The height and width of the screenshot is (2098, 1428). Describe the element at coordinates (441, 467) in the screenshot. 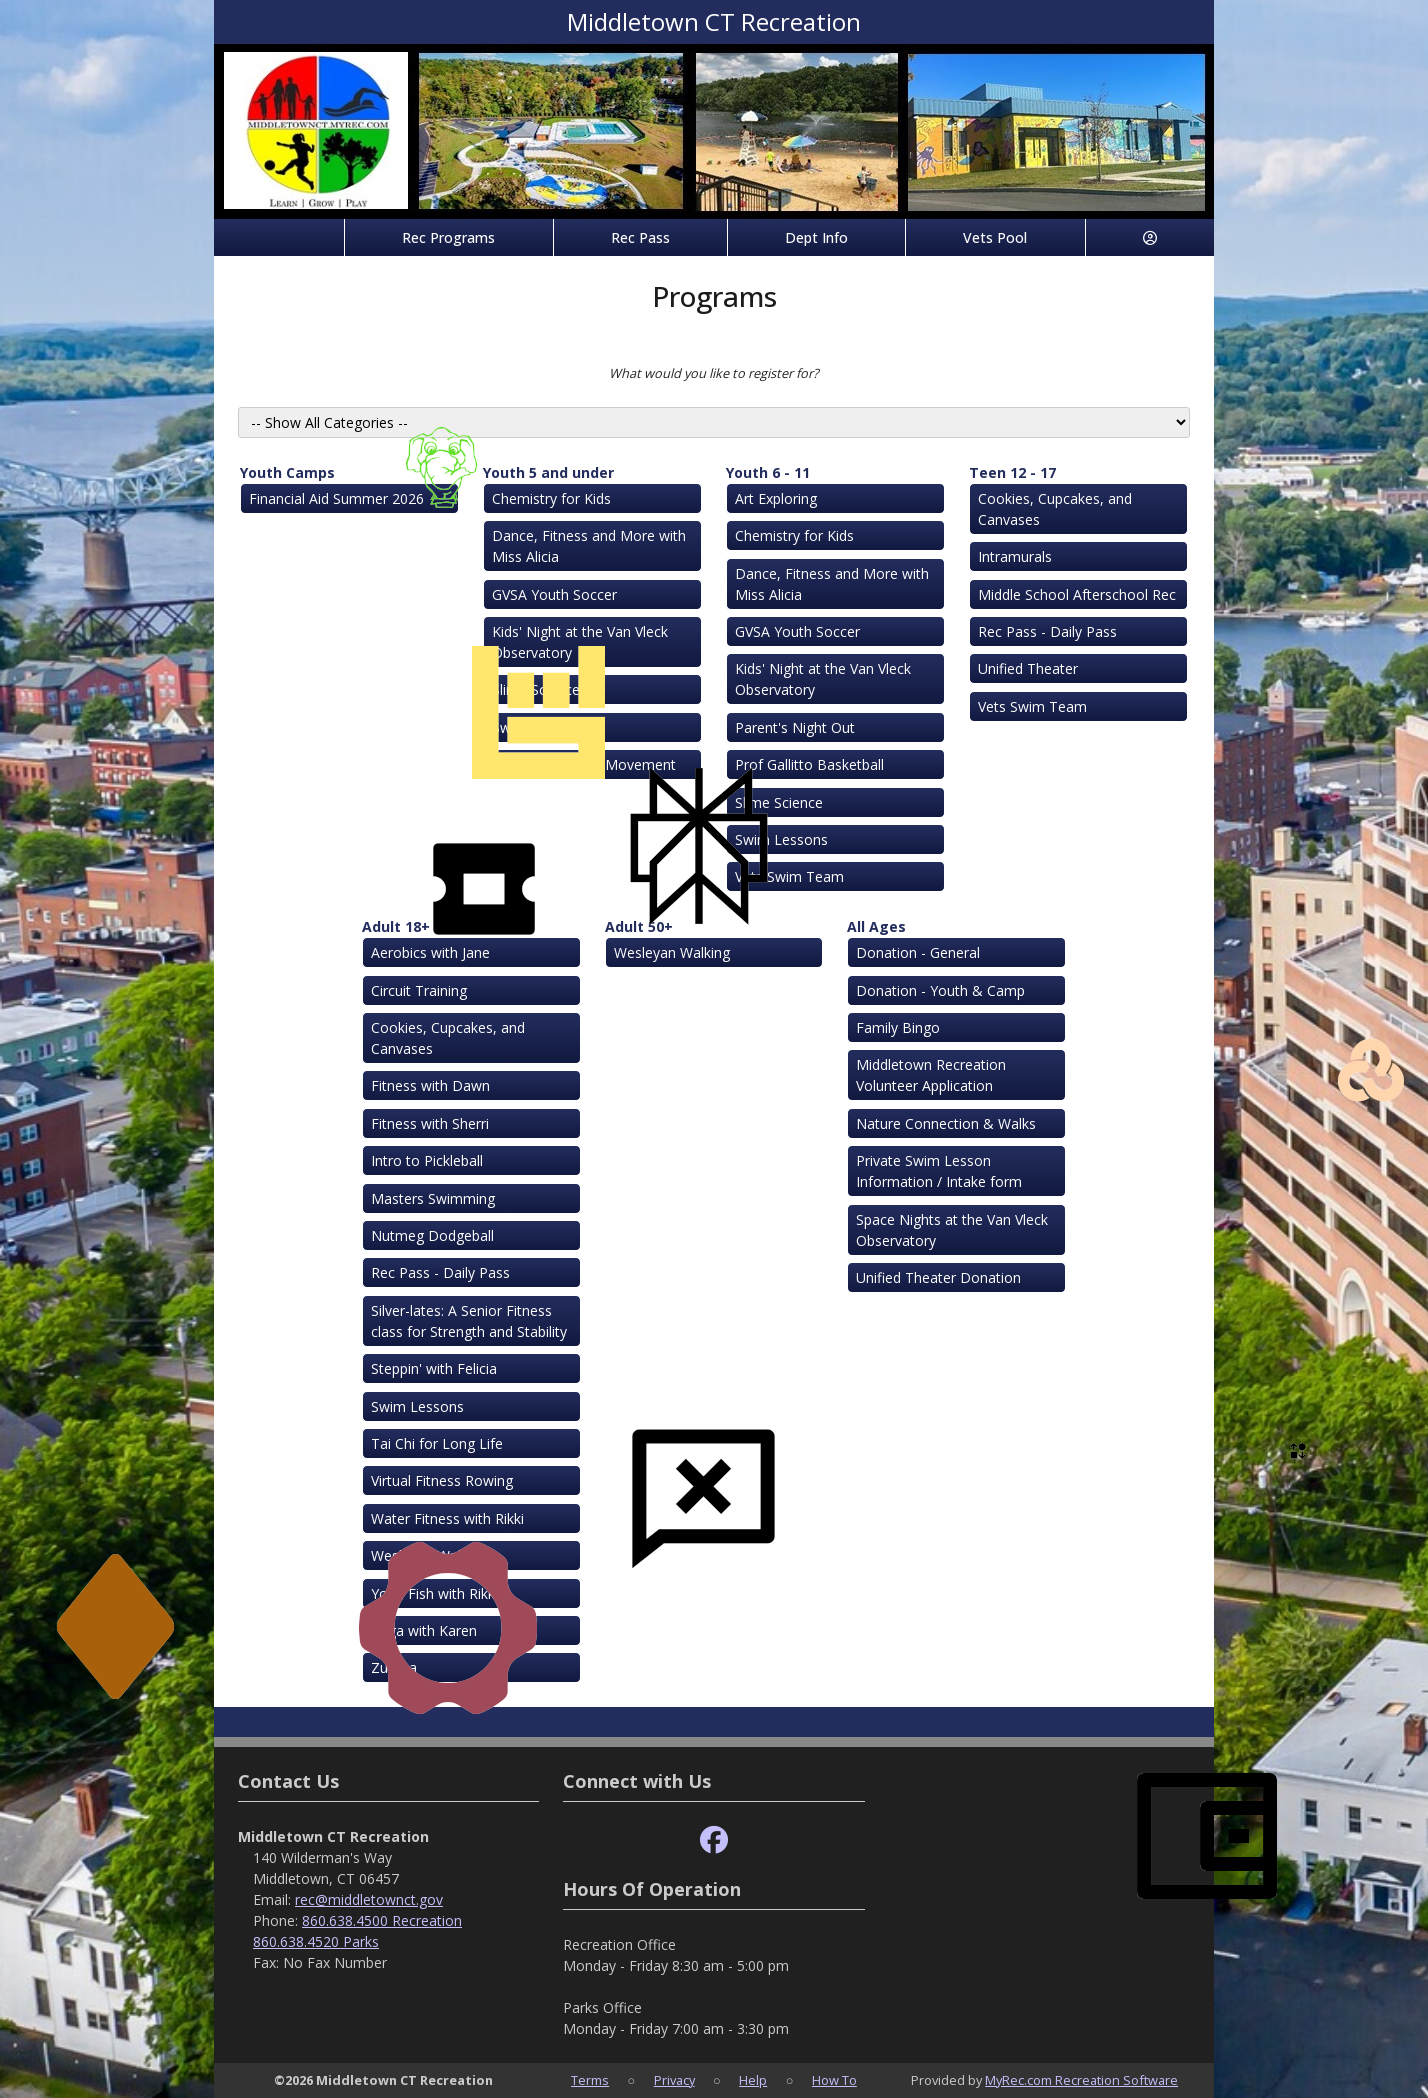

I see `packagist logo - php package repository` at that location.